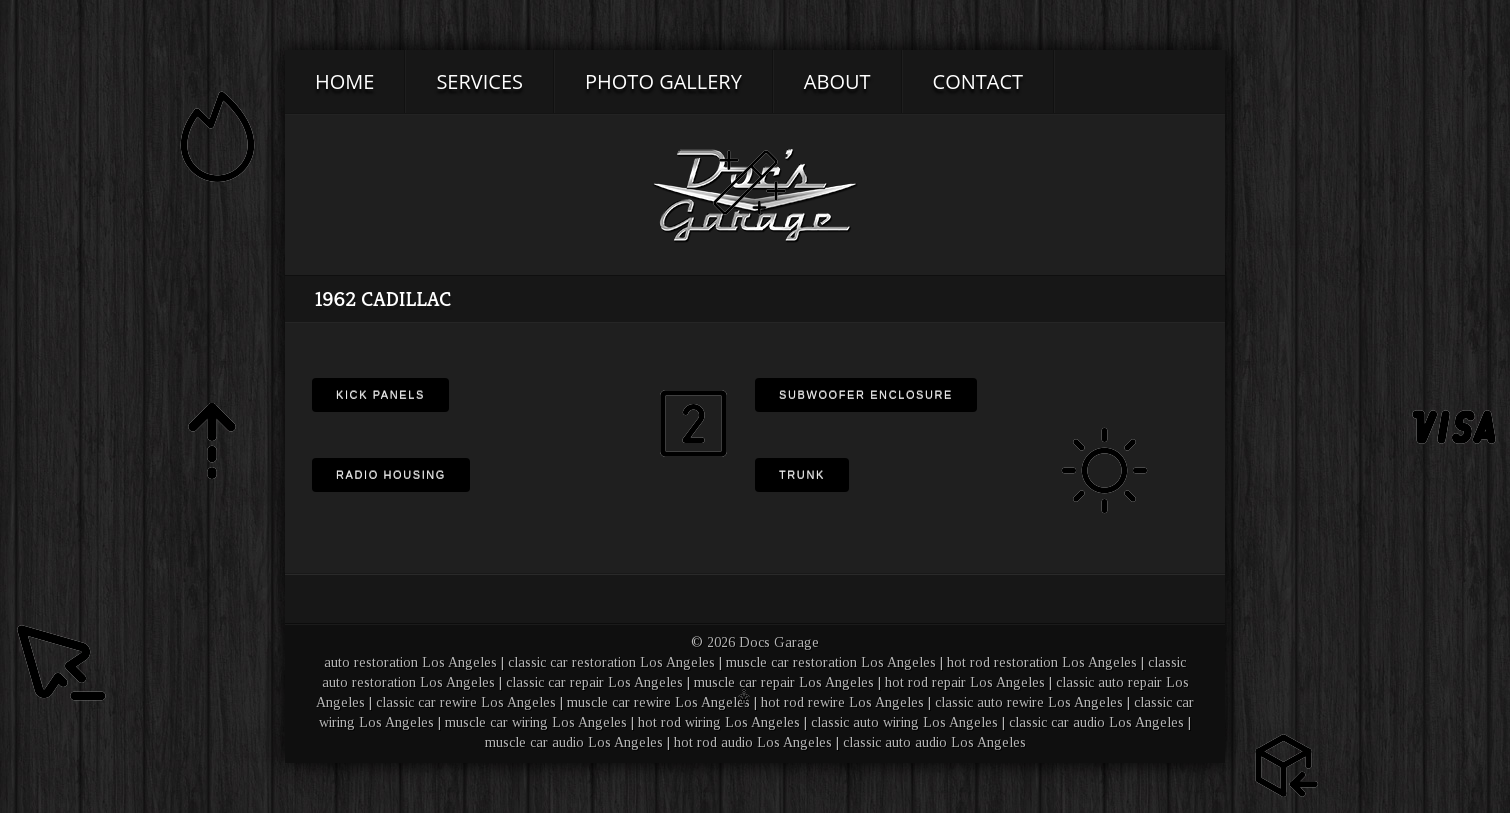 This screenshot has width=1510, height=813. What do you see at coordinates (217, 138) in the screenshot?
I see `indicates trending or hot content` at bounding box center [217, 138].